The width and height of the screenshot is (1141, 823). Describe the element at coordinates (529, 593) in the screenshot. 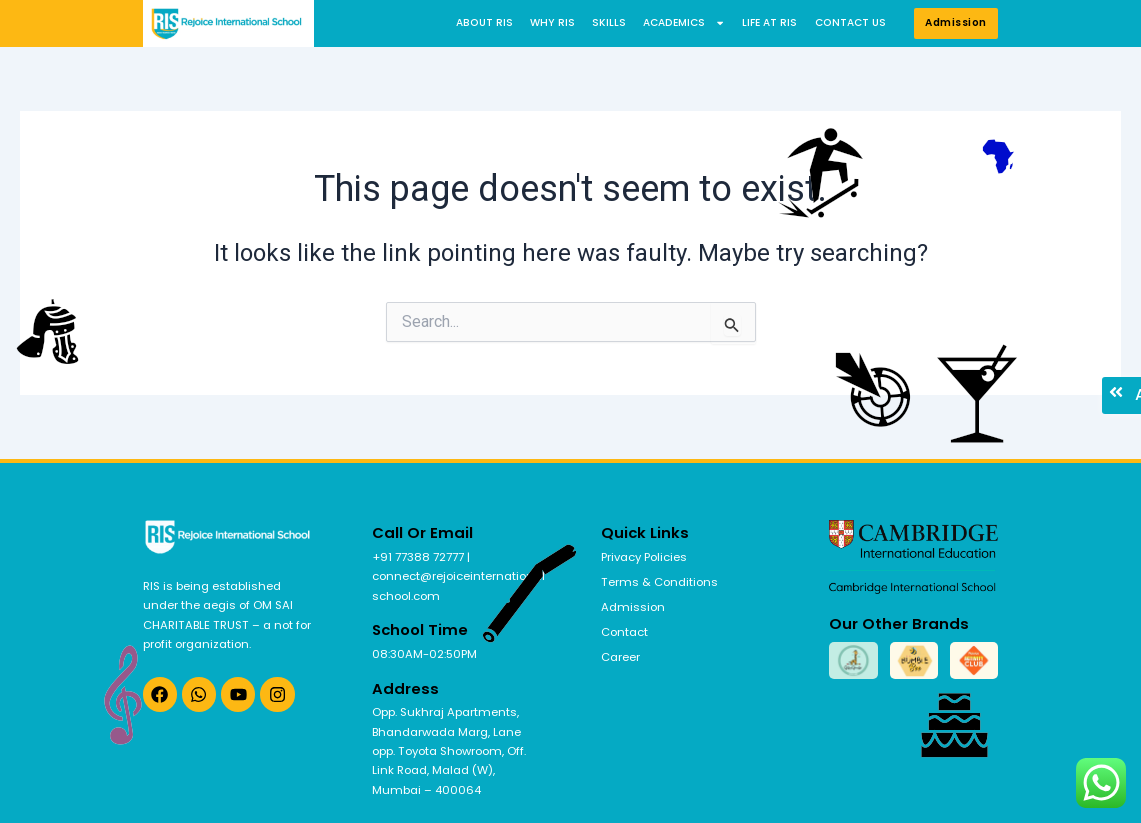

I see `select the lead pipe weapon in a mystery or detective game` at that location.